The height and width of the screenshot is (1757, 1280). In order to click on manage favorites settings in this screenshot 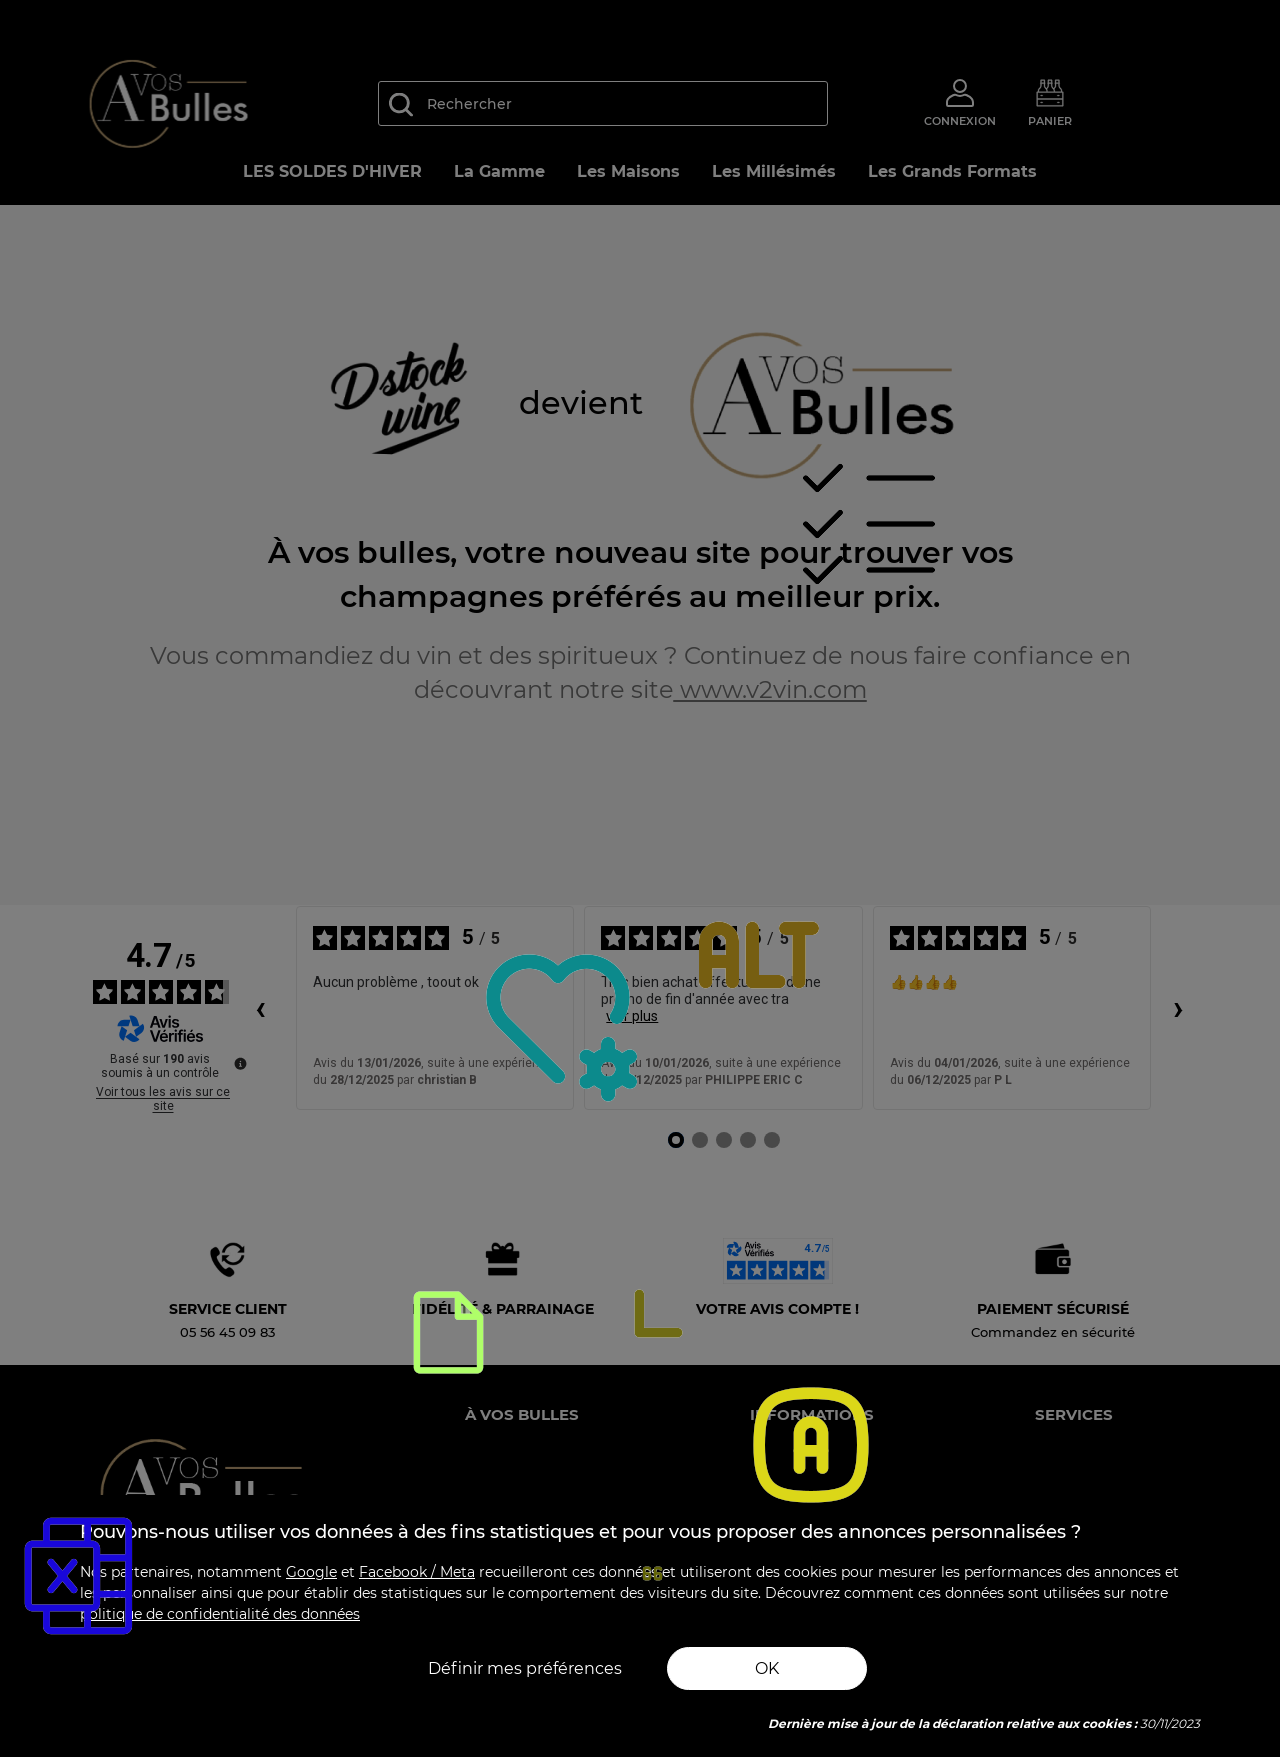, I will do `click(558, 1019)`.